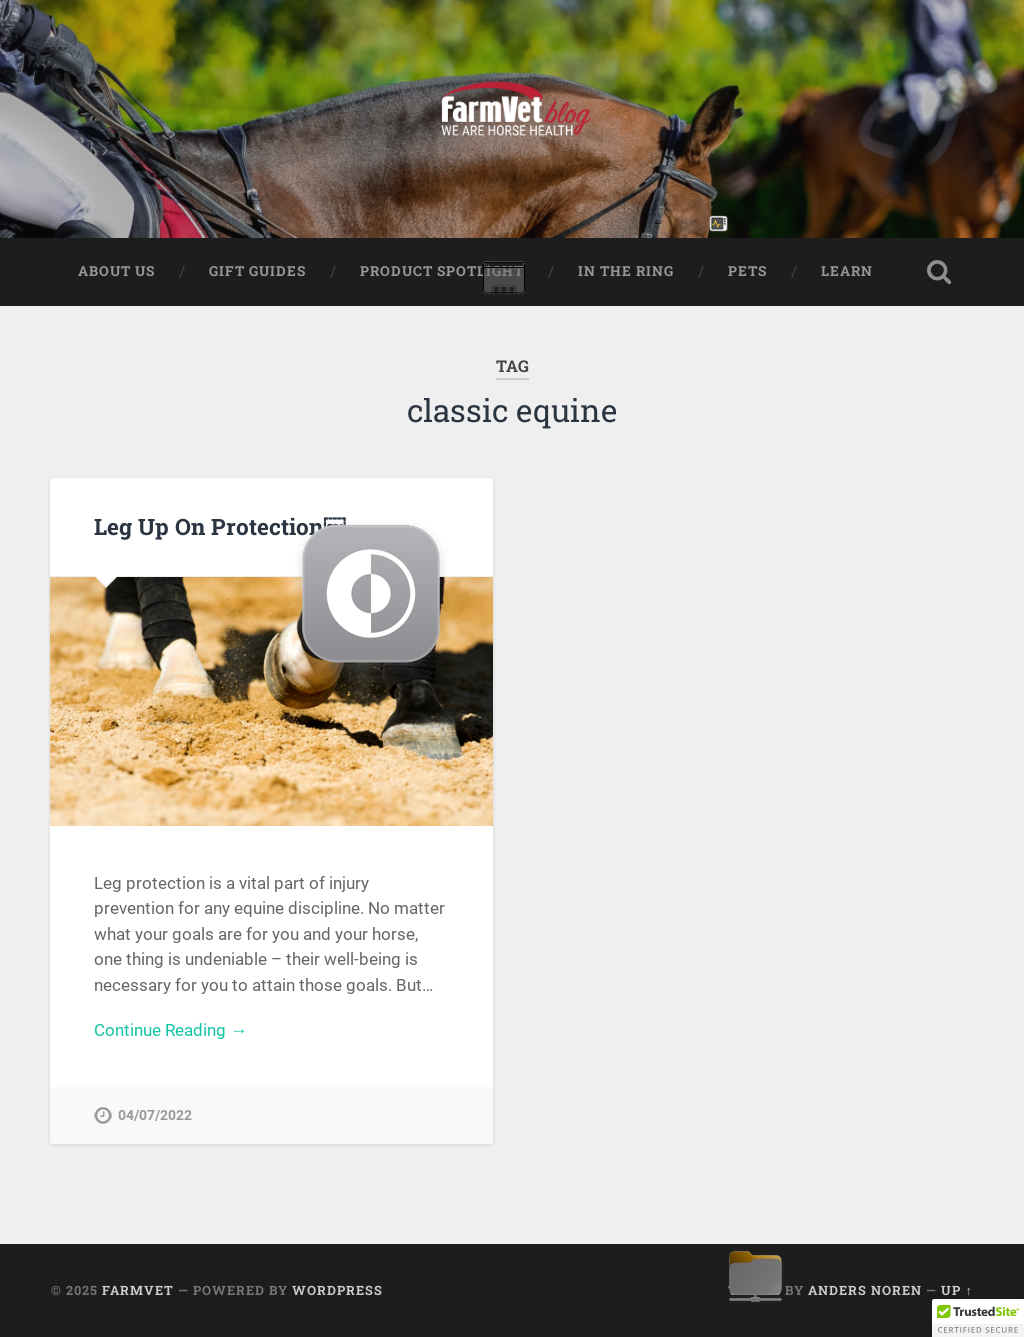  I want to click on access a remote or network folder, so click(755, 1275).